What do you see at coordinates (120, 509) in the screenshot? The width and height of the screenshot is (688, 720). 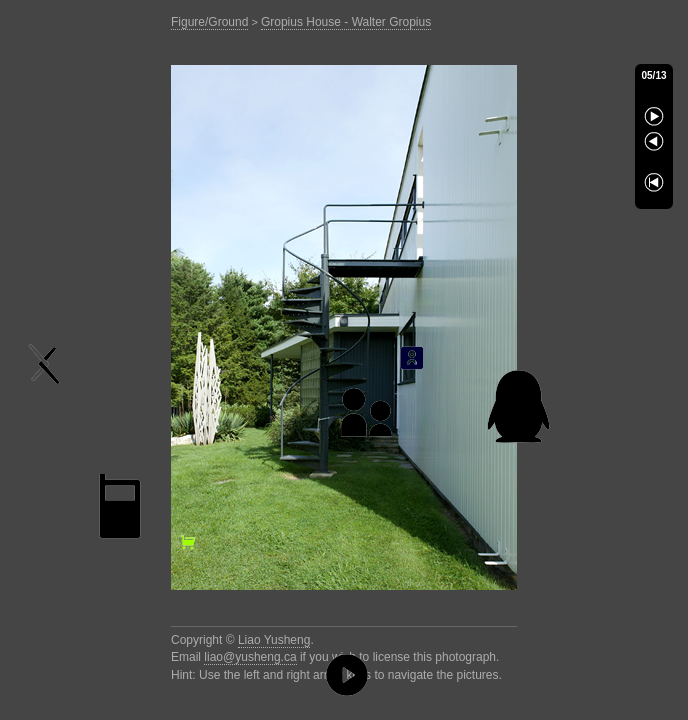 I see `indicates mobile device or phone functionality` at bounding box center [120, 509].